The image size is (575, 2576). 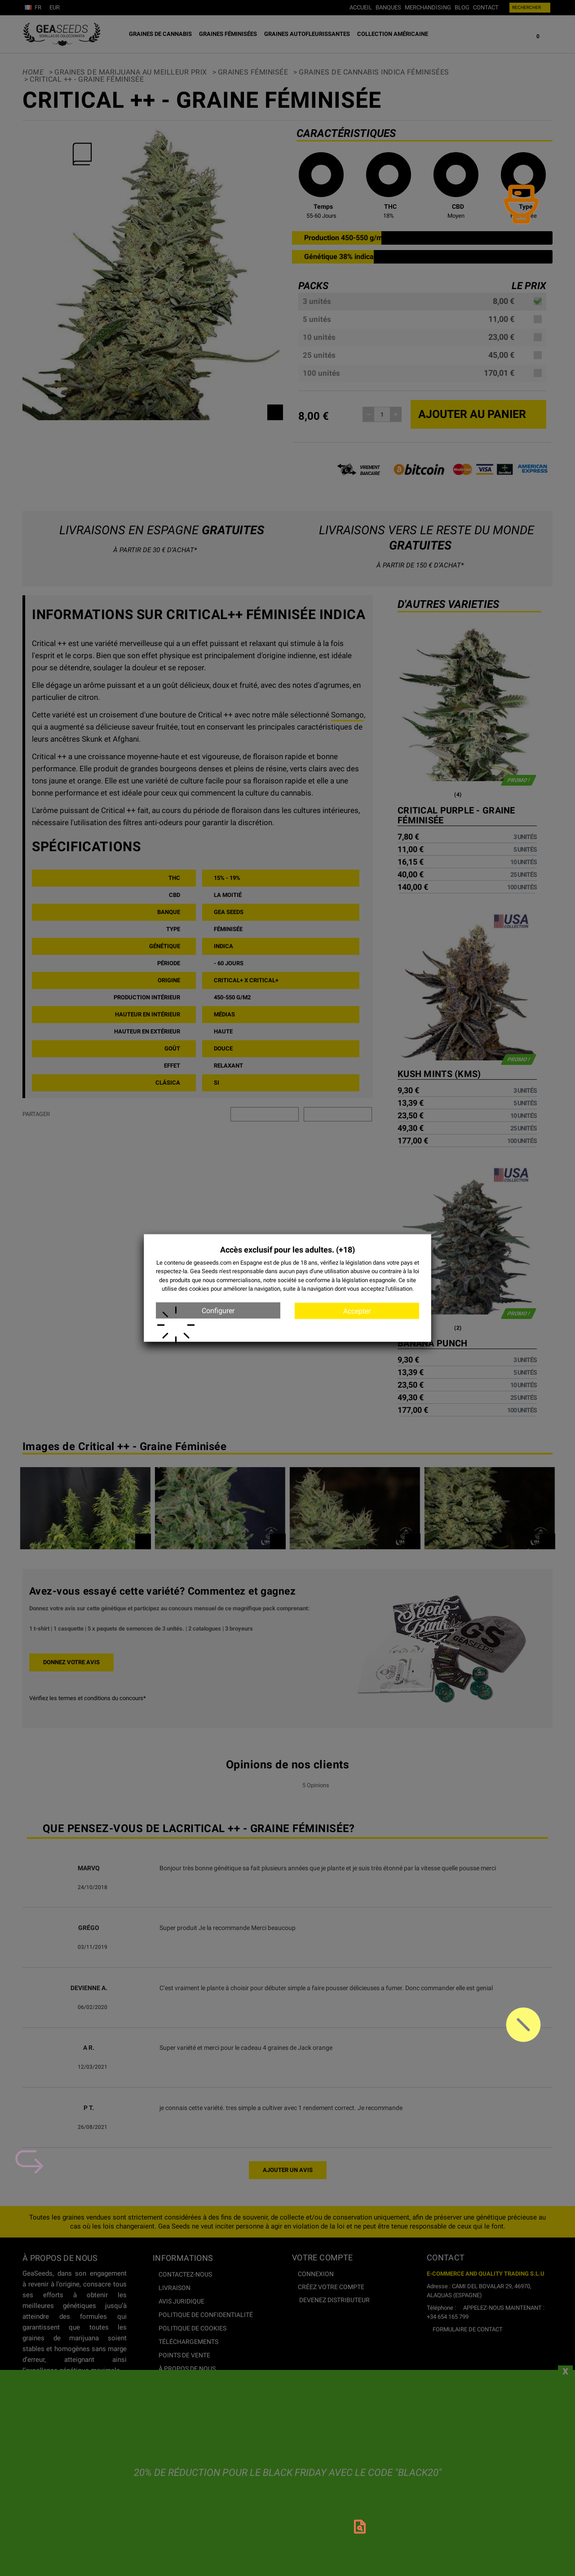 What do you see at coordinates (521, 203) in the screenshot?
I see `find nearby restrooms` at bounding box center [521, 203].